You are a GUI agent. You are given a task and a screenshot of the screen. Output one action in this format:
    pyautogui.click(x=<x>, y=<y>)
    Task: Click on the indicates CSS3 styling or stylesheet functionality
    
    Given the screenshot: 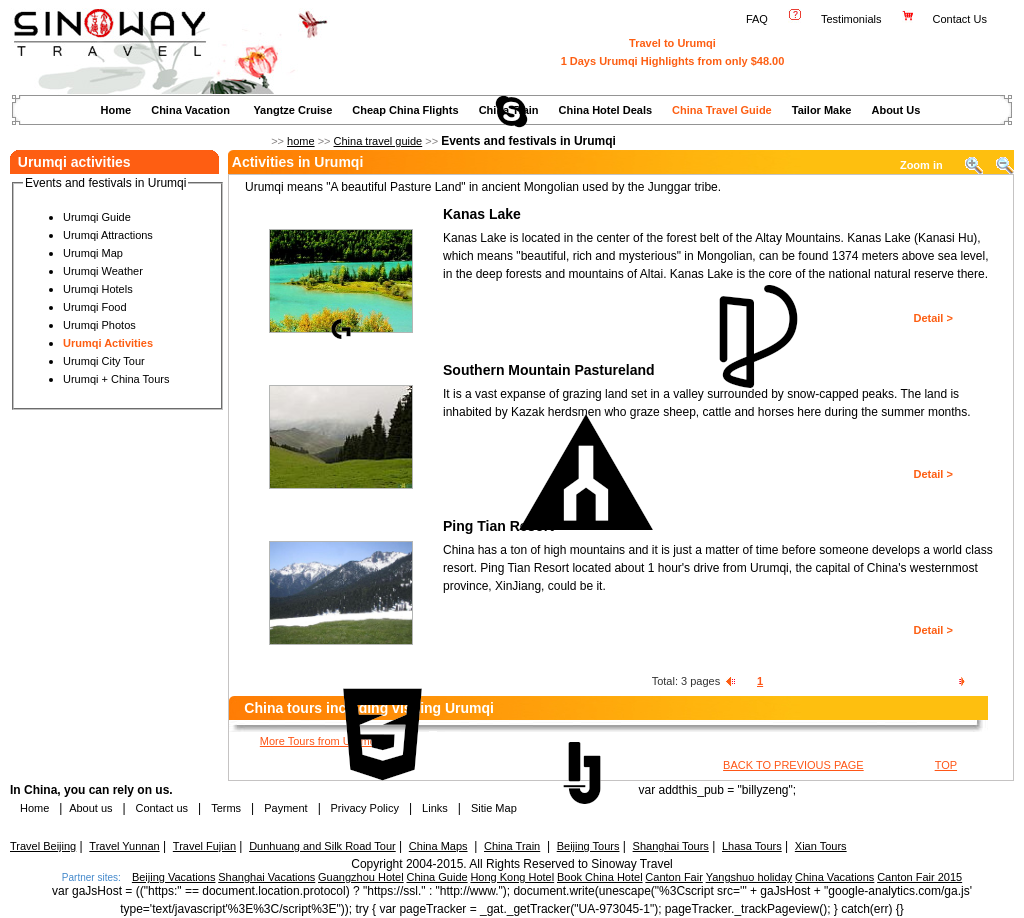 What is the action you would take?
    pyautogui.click(x=382, y=734)
    